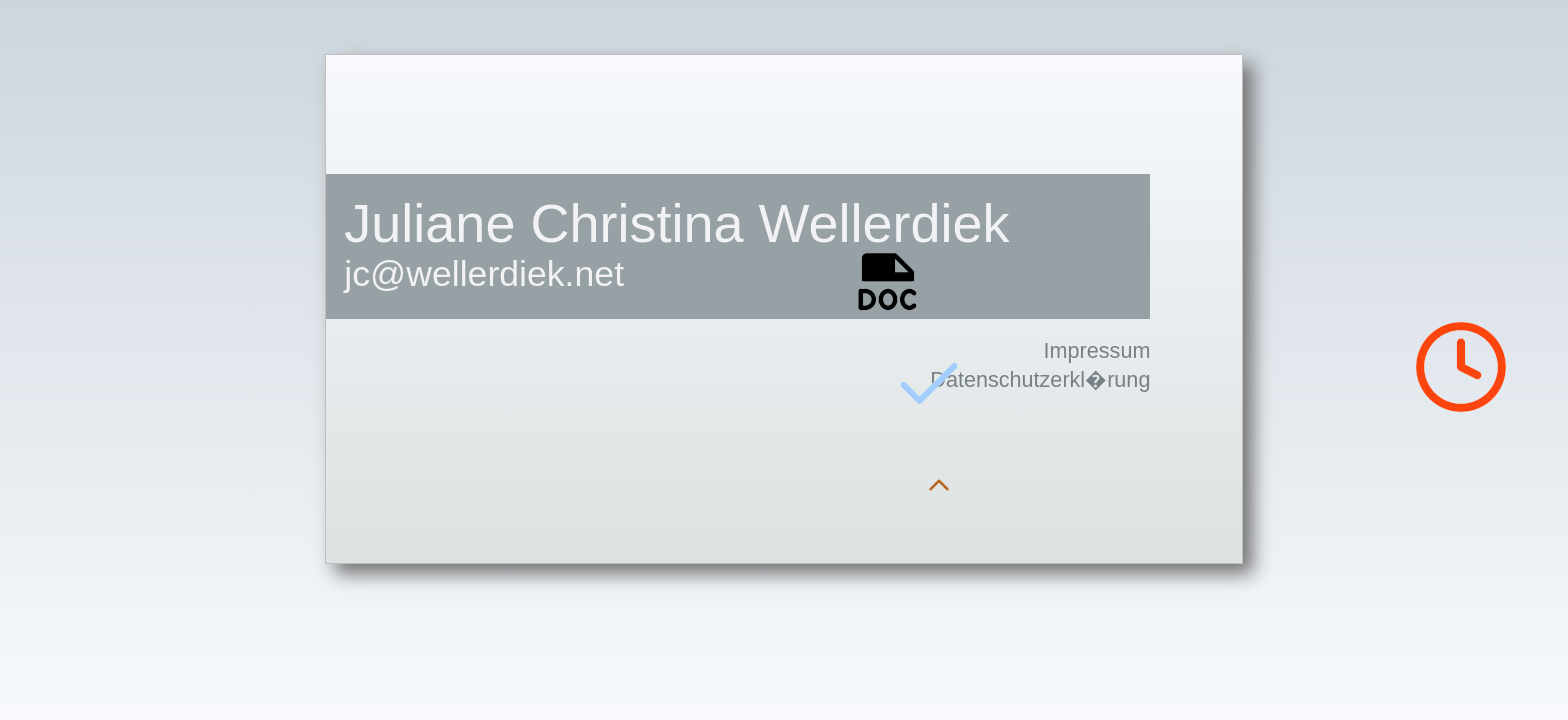 Image resolution: width=1568 pixels, height=720 pixels. Describe the element at coordinates (939, 485) in the screenshot. I see `collapse an expanded section` at that location.